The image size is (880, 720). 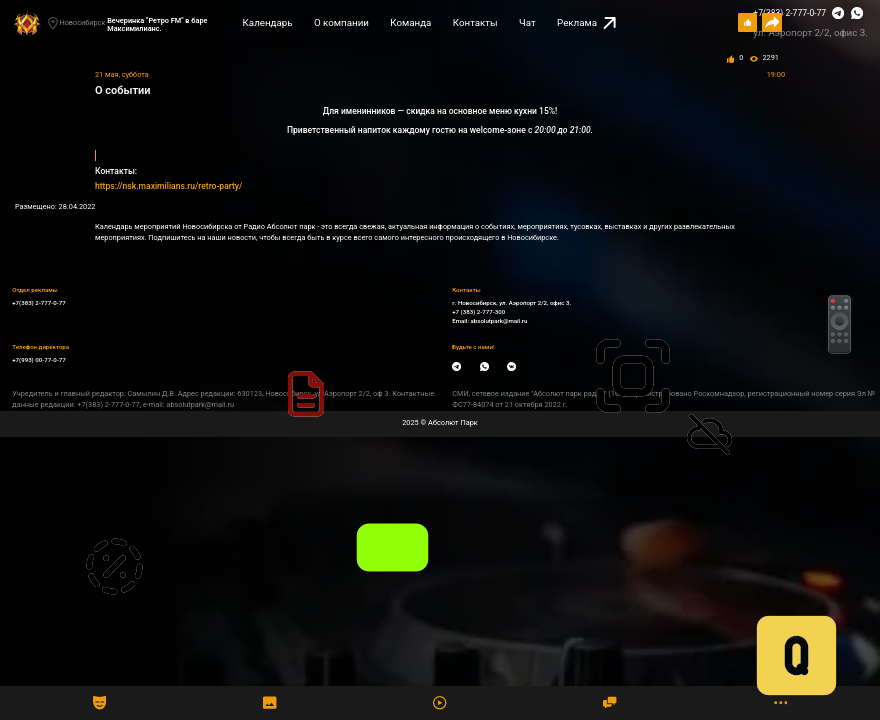 What do you see at coordinates (796, 655) in the screenshot?
I see `represents the letter Q in a keyboard or text input` at bounding box center [796, 655].